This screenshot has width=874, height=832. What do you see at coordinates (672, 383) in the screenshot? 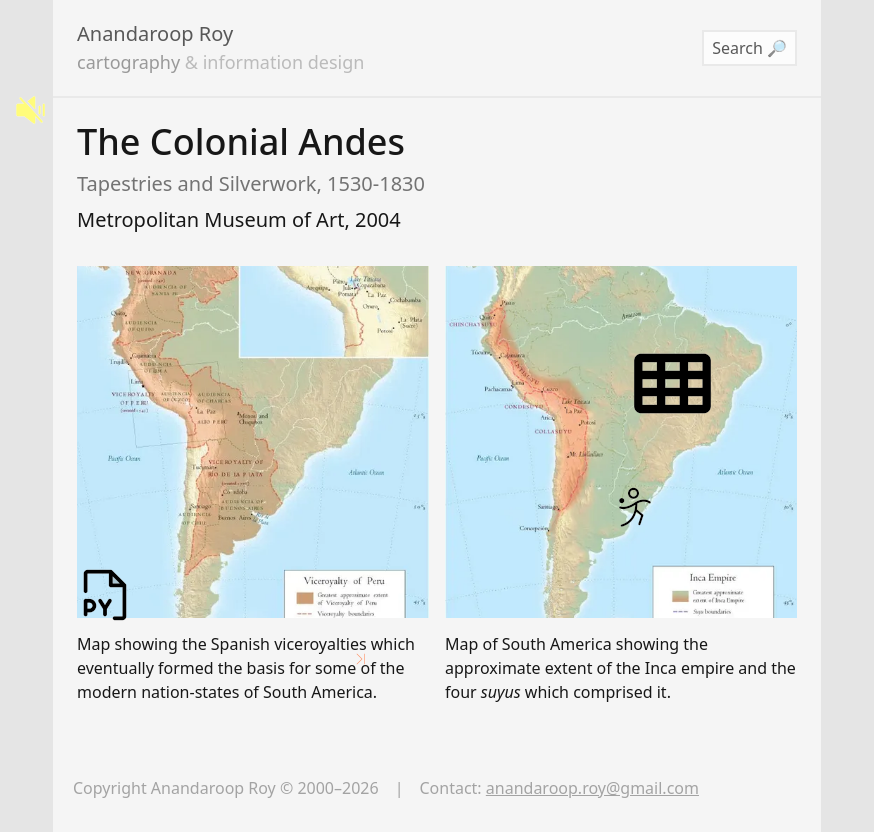
I see `open app grid or launcher` at bounding box center [672, 383].